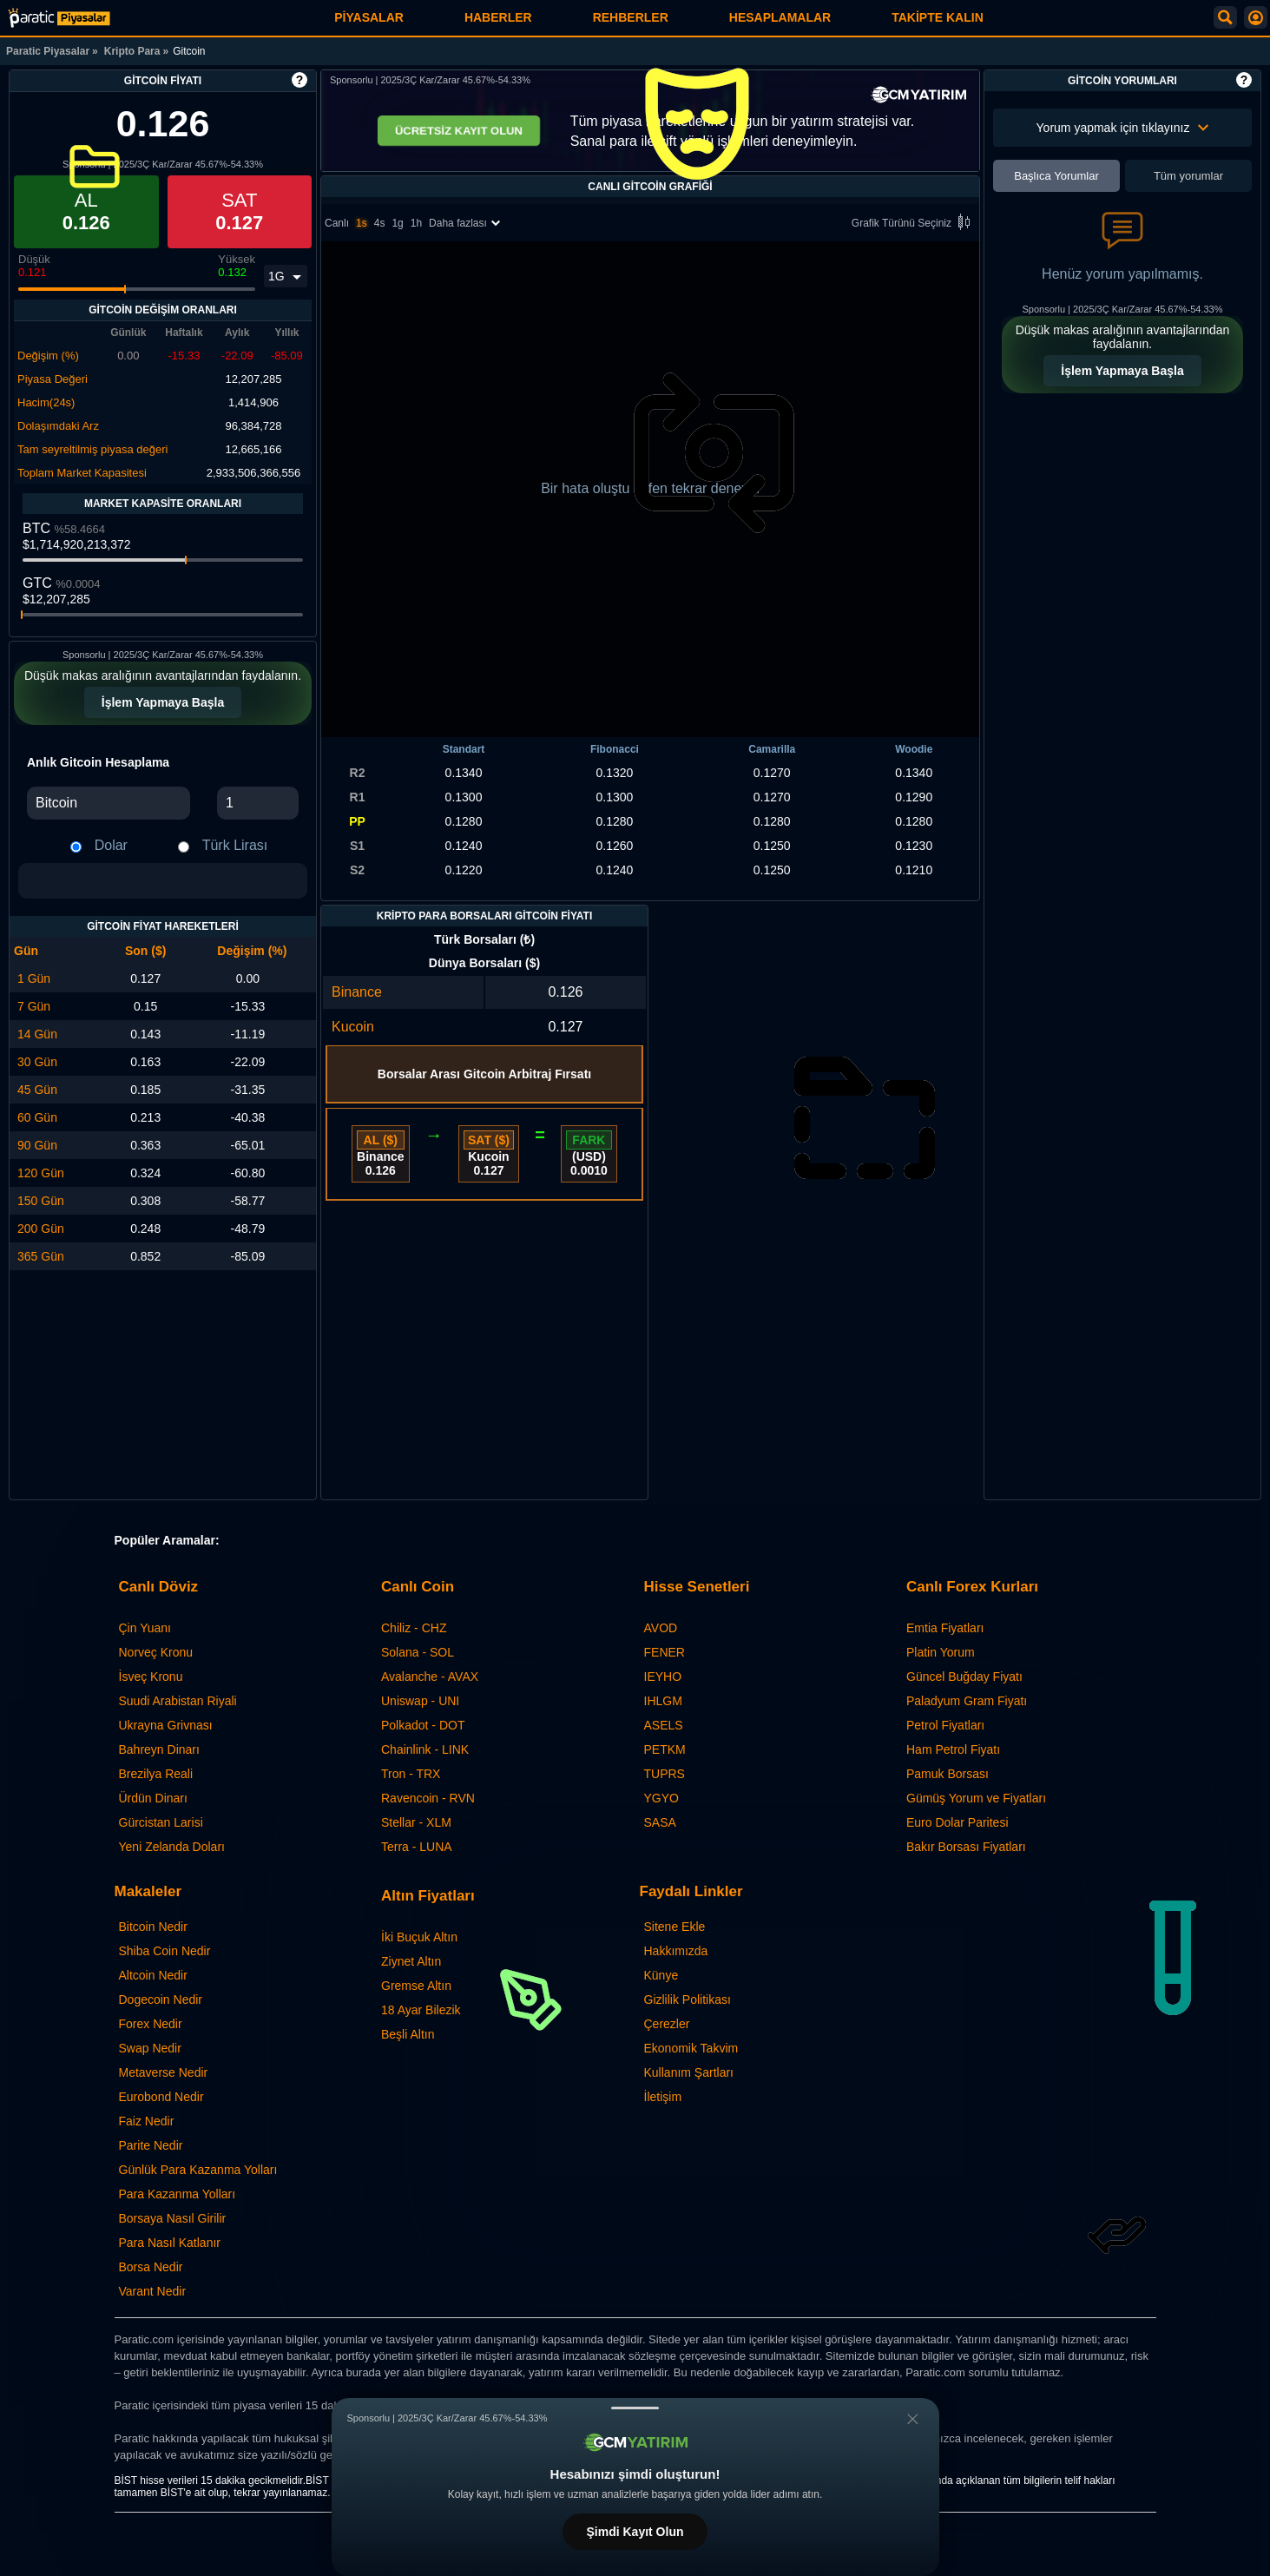  Describe the element at coordinates (1173, 1958) in the screenshot. I see `access experimental or beta features` at that location.